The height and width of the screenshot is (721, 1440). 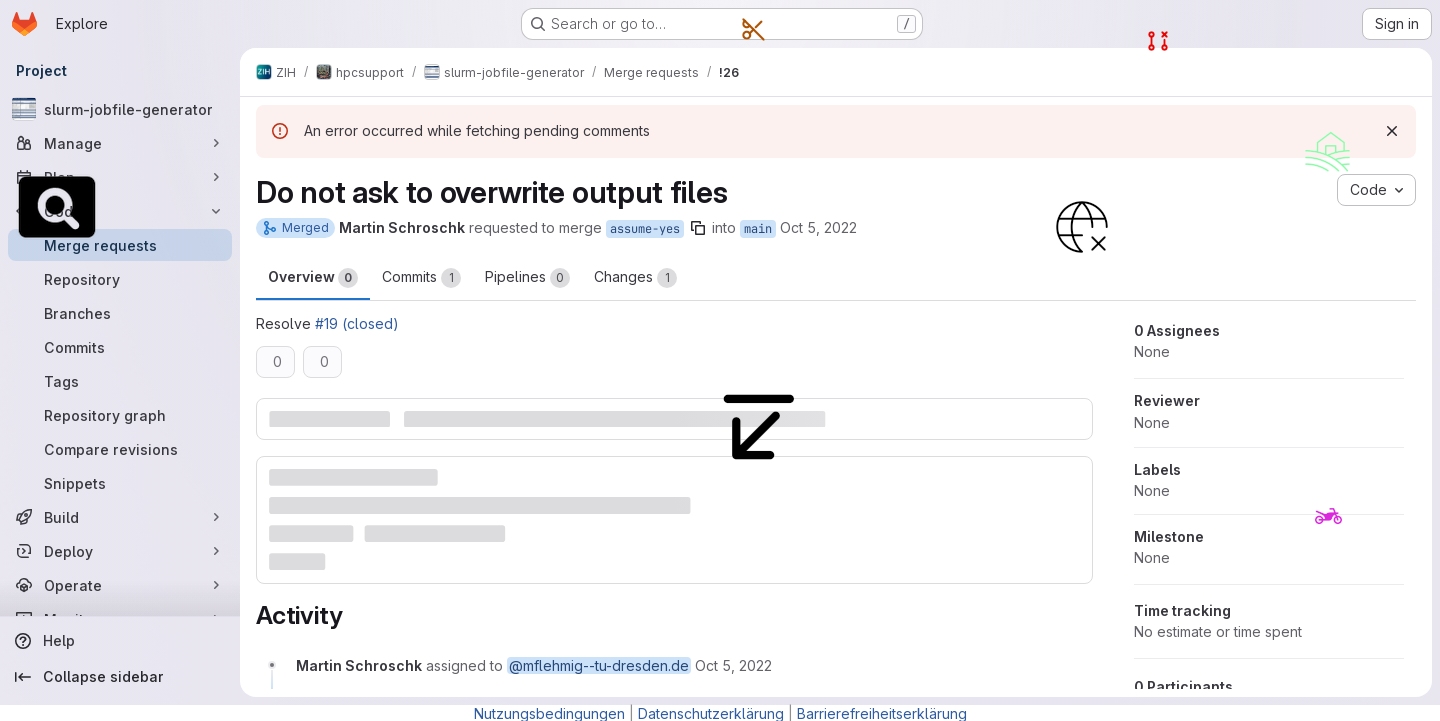 I want to click on a closed or rejected pull request, so click(x=1158, y=41).